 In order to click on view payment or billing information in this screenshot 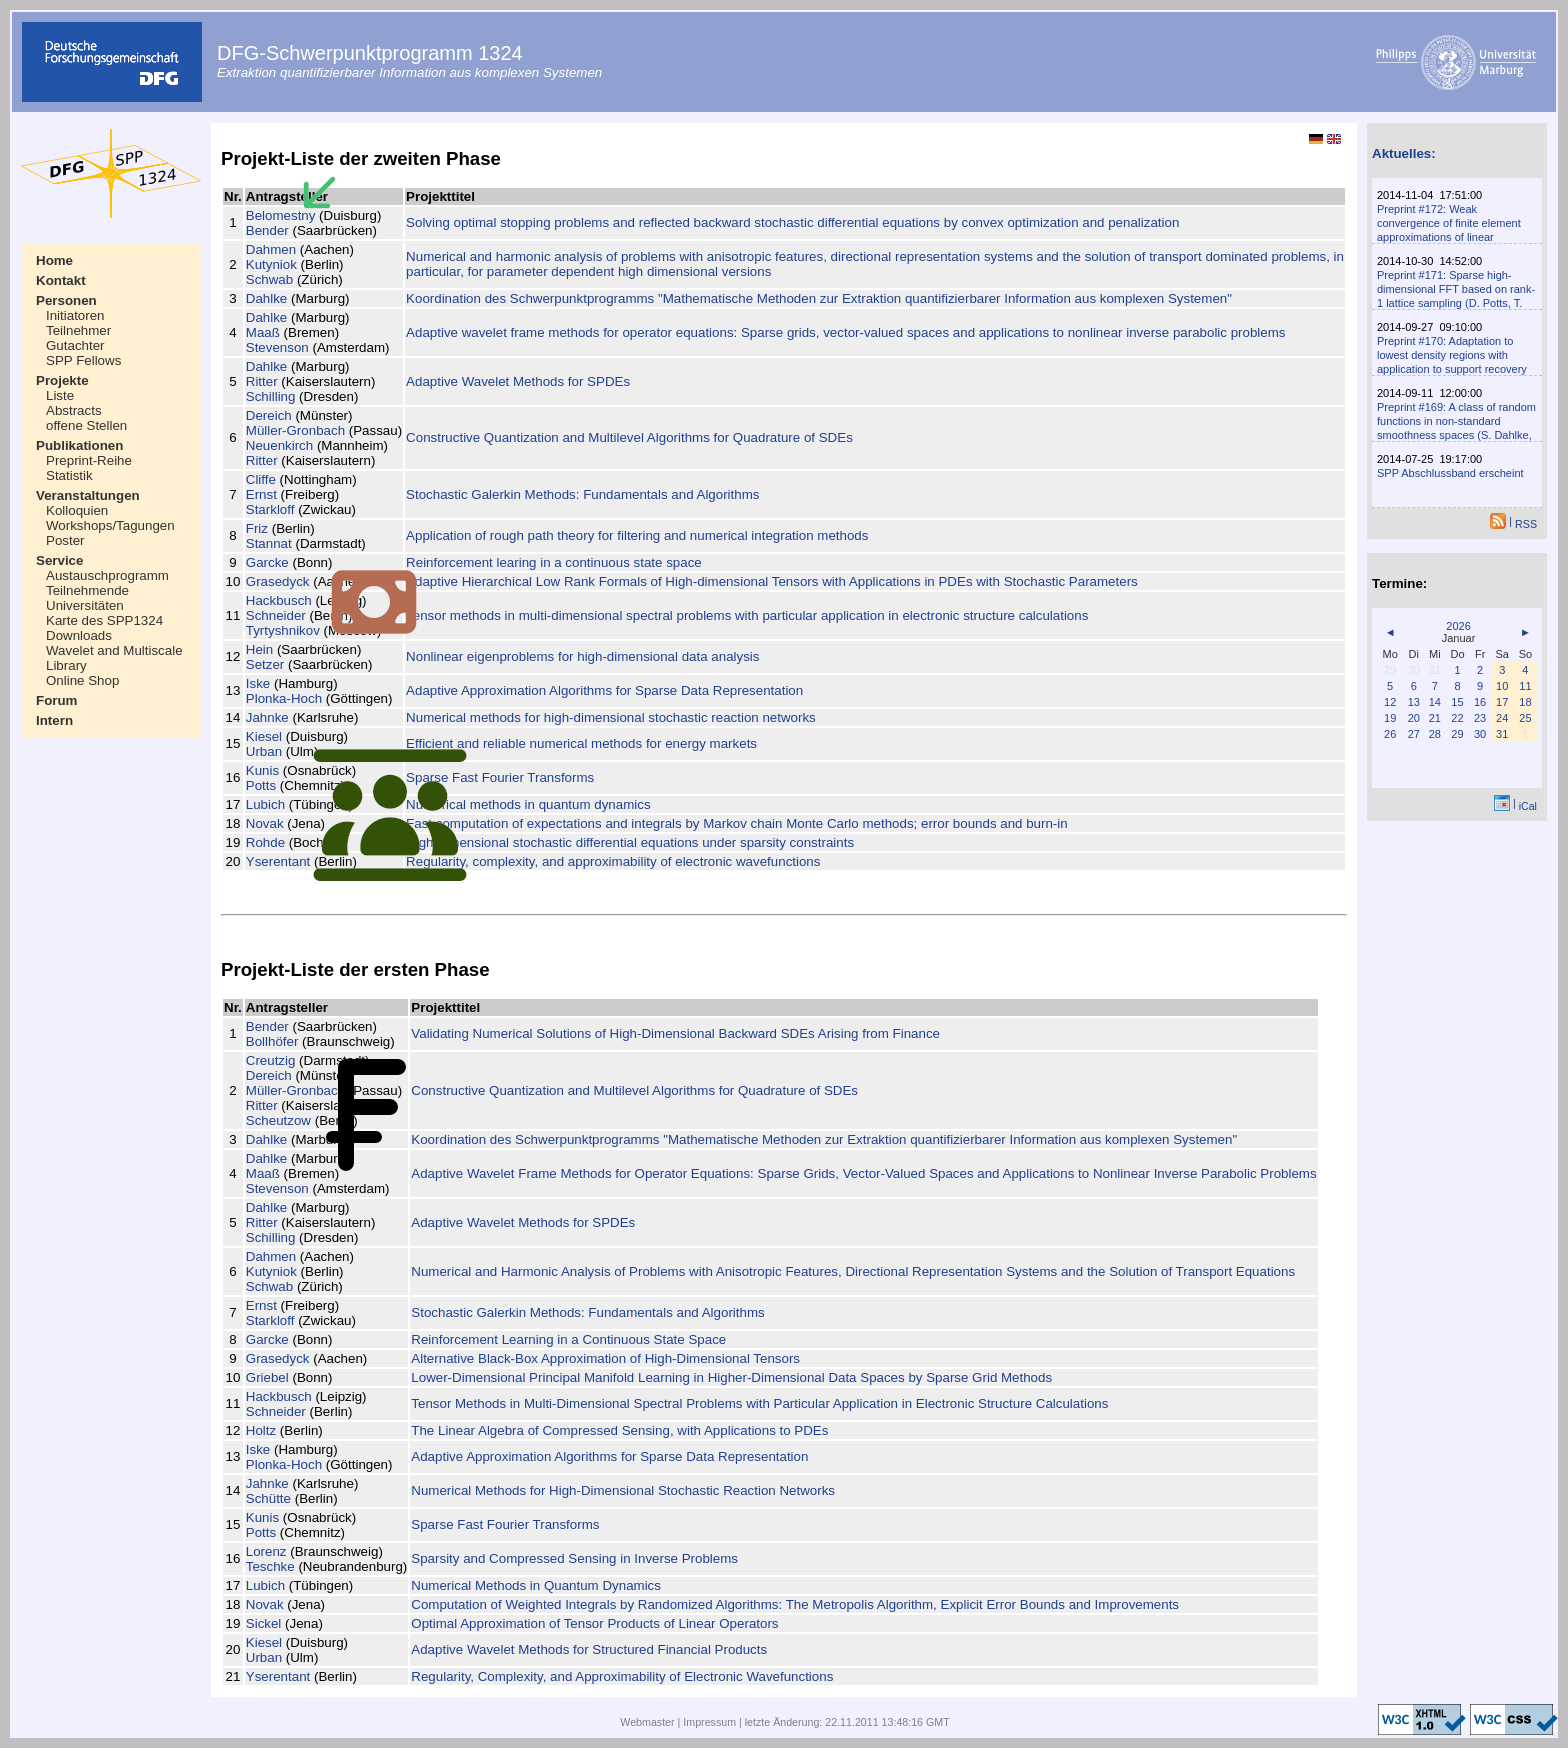, I will do `click(374, 602)`.